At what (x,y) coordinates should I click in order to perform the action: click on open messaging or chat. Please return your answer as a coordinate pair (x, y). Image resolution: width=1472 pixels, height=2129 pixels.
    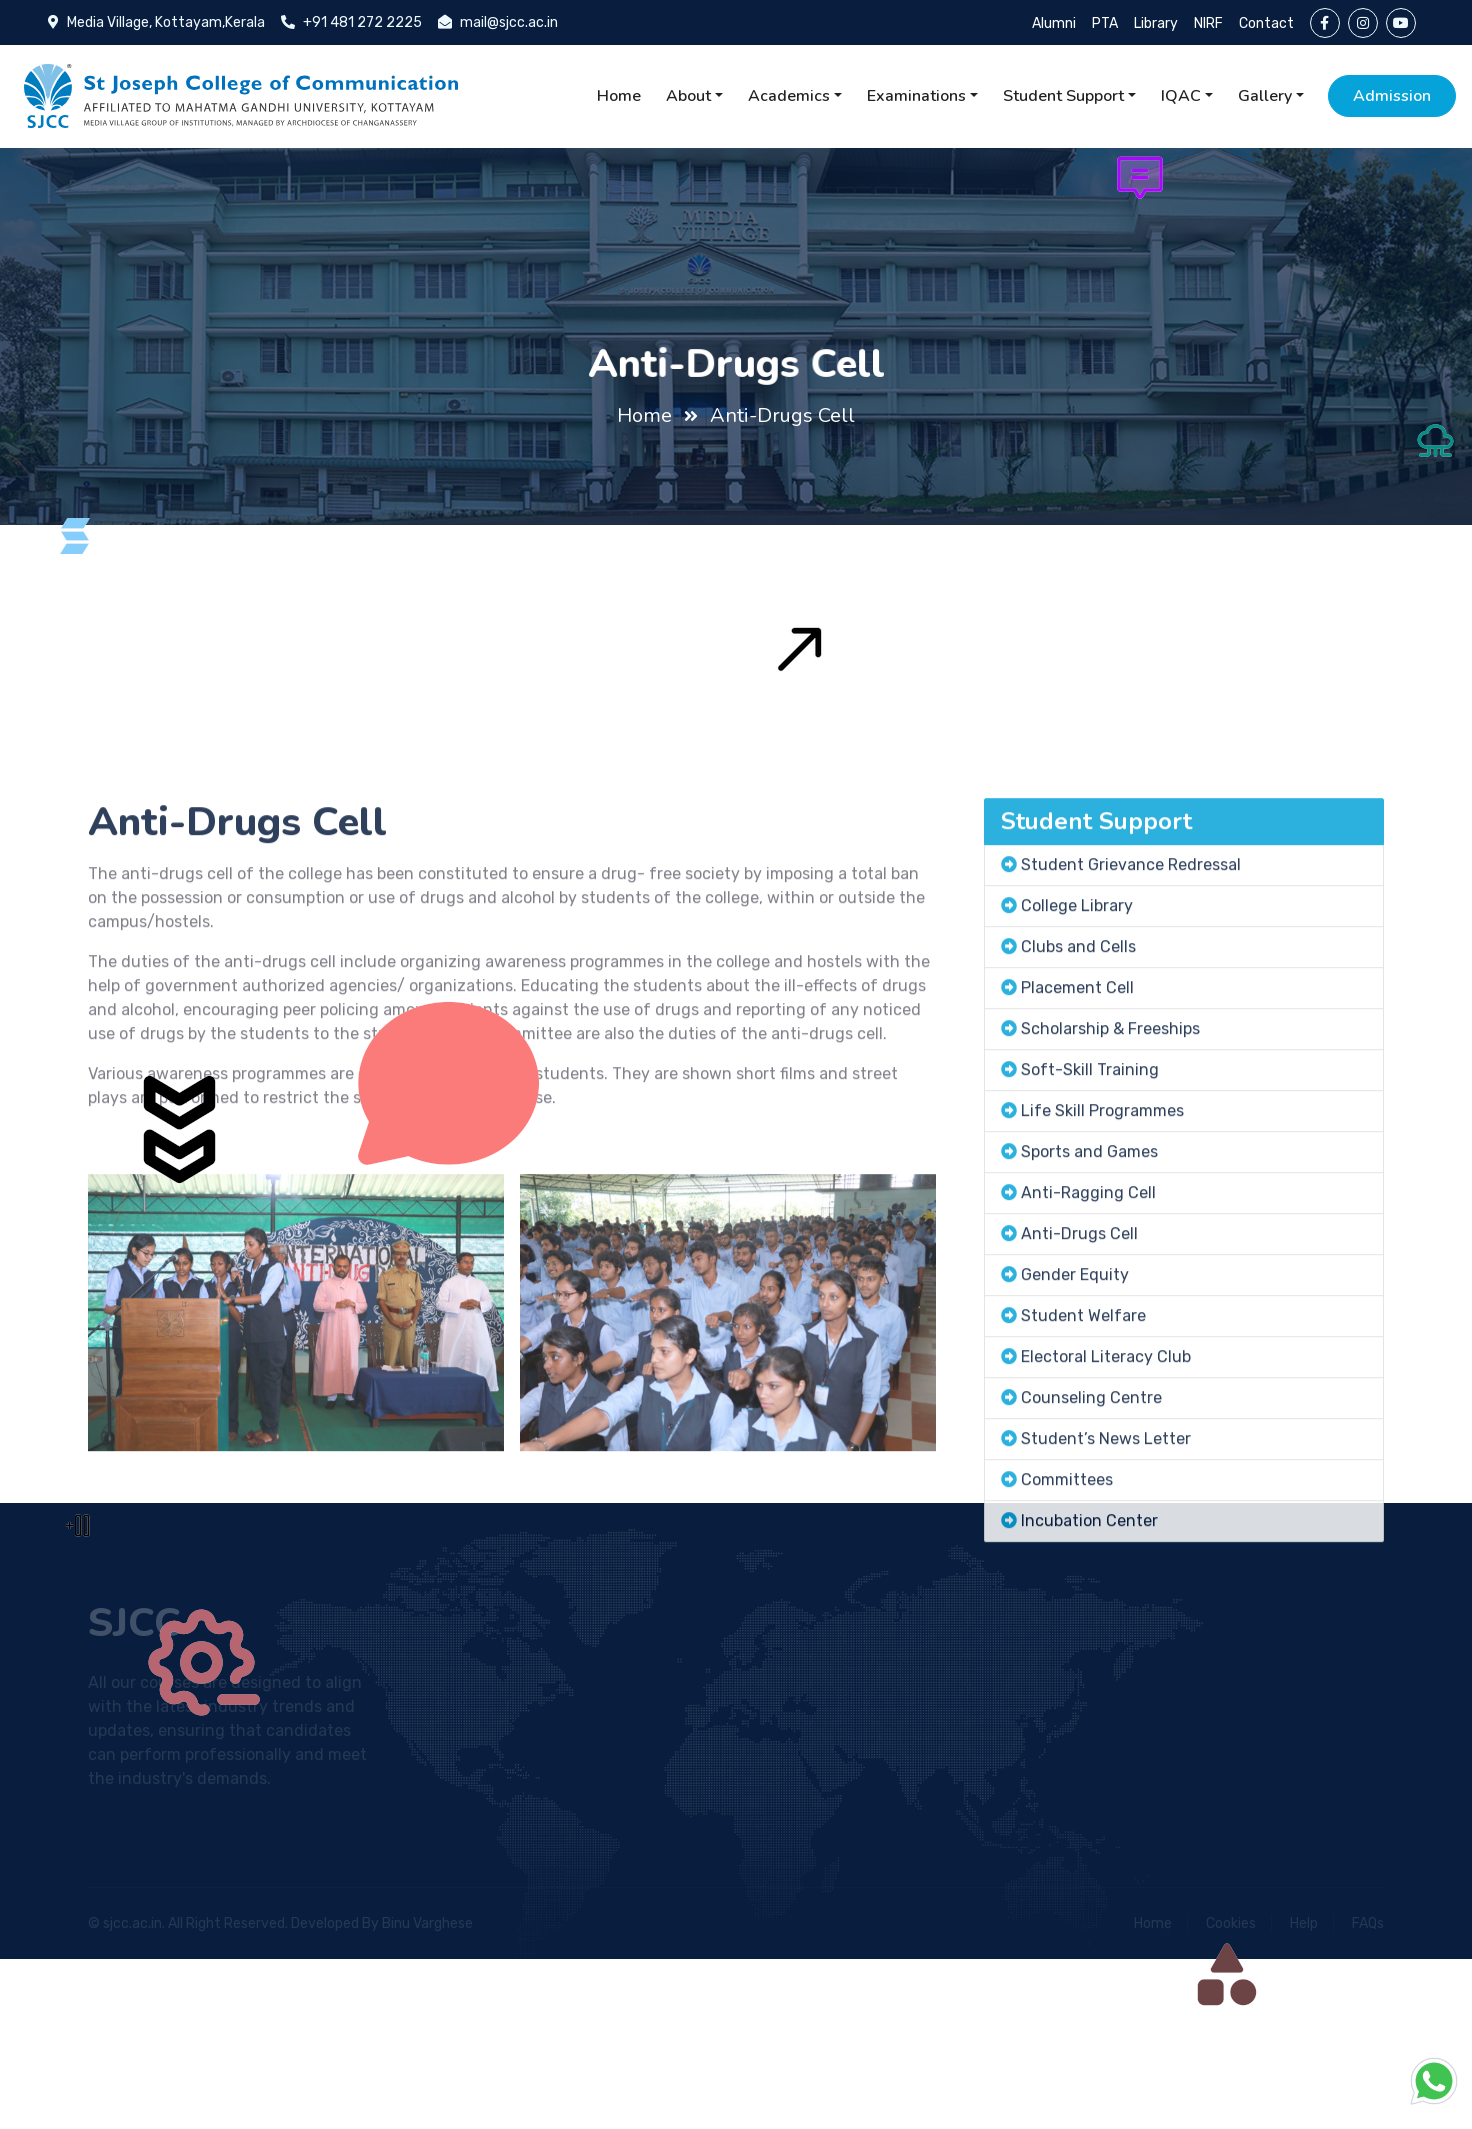
    Looking at the image, I should click on (448, 1083).